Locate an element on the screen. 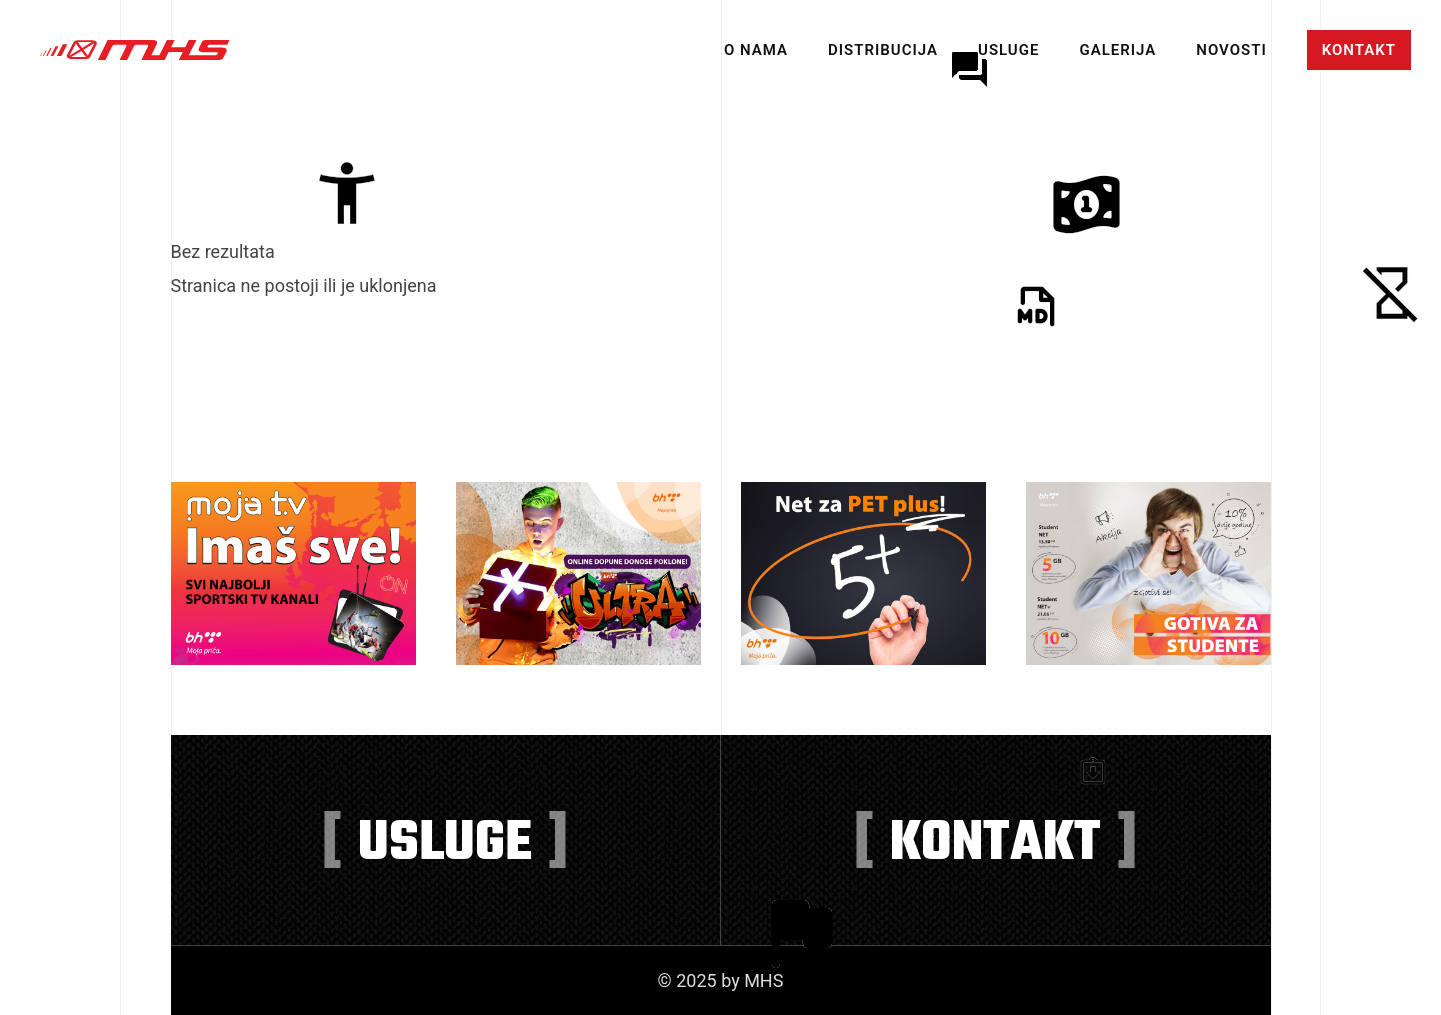 The image size is (1441, 1015). flag or bookmark this item is located at coordinates (800, 932).